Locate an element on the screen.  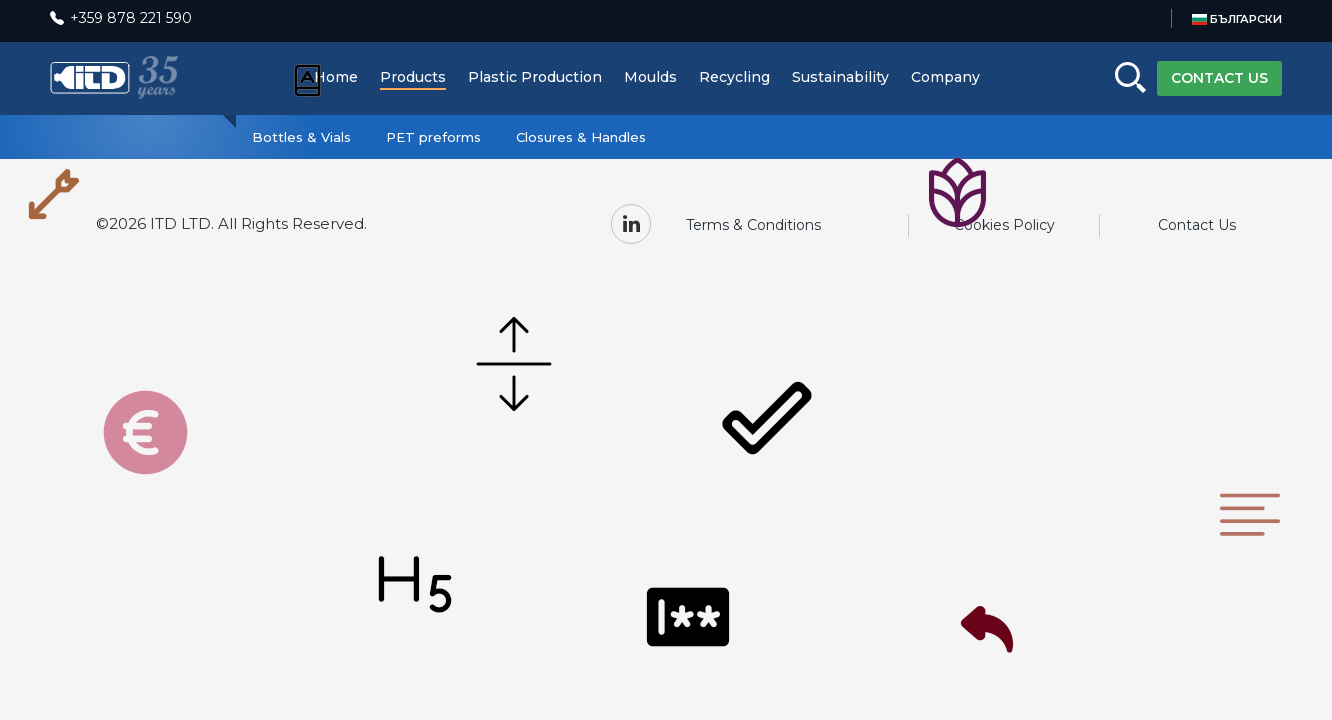
align text to the left is located at coordinates (1250, 516).